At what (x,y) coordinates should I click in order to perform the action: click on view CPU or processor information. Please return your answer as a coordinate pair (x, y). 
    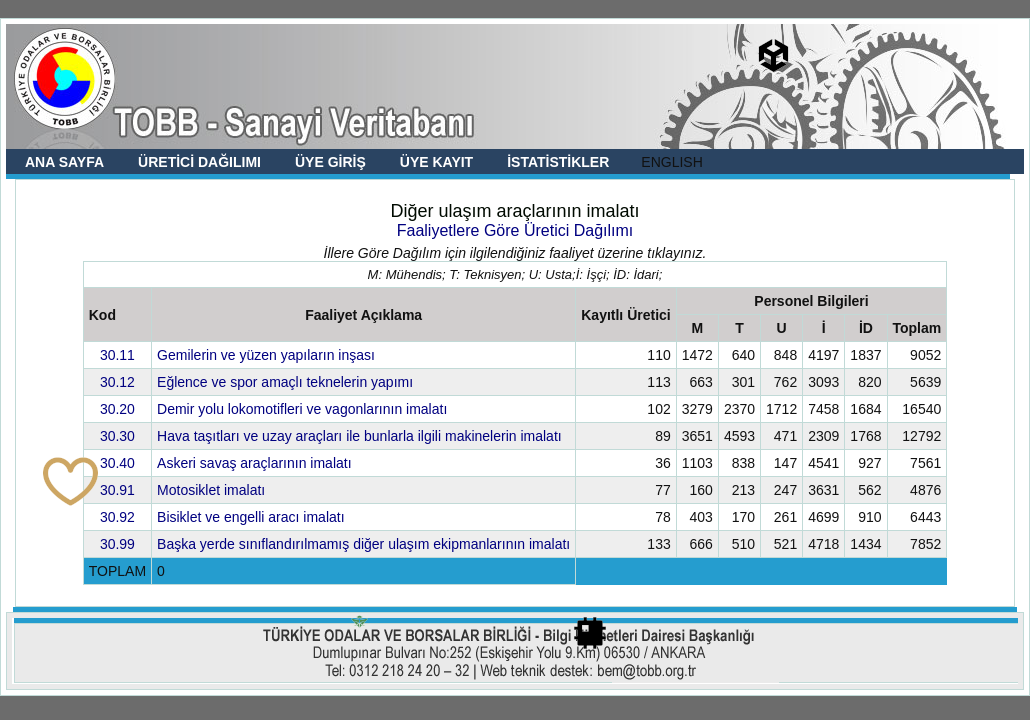
    Looking at the image, I should click on (590, 633).